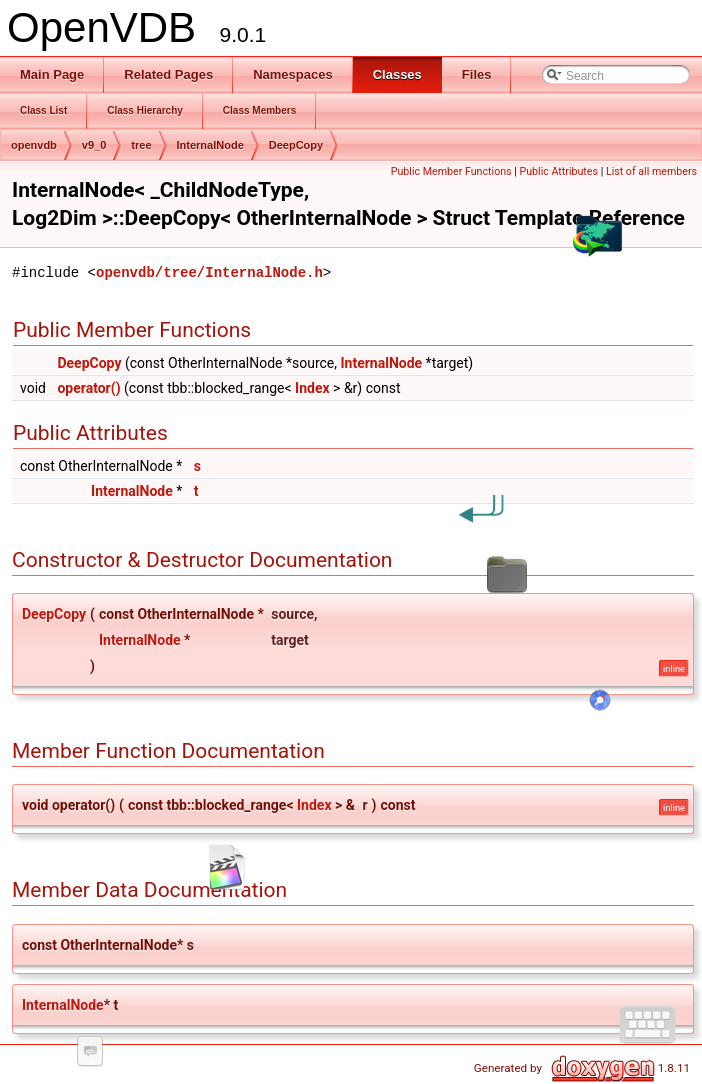  I want to click on open the web browser, so click(600, 700).